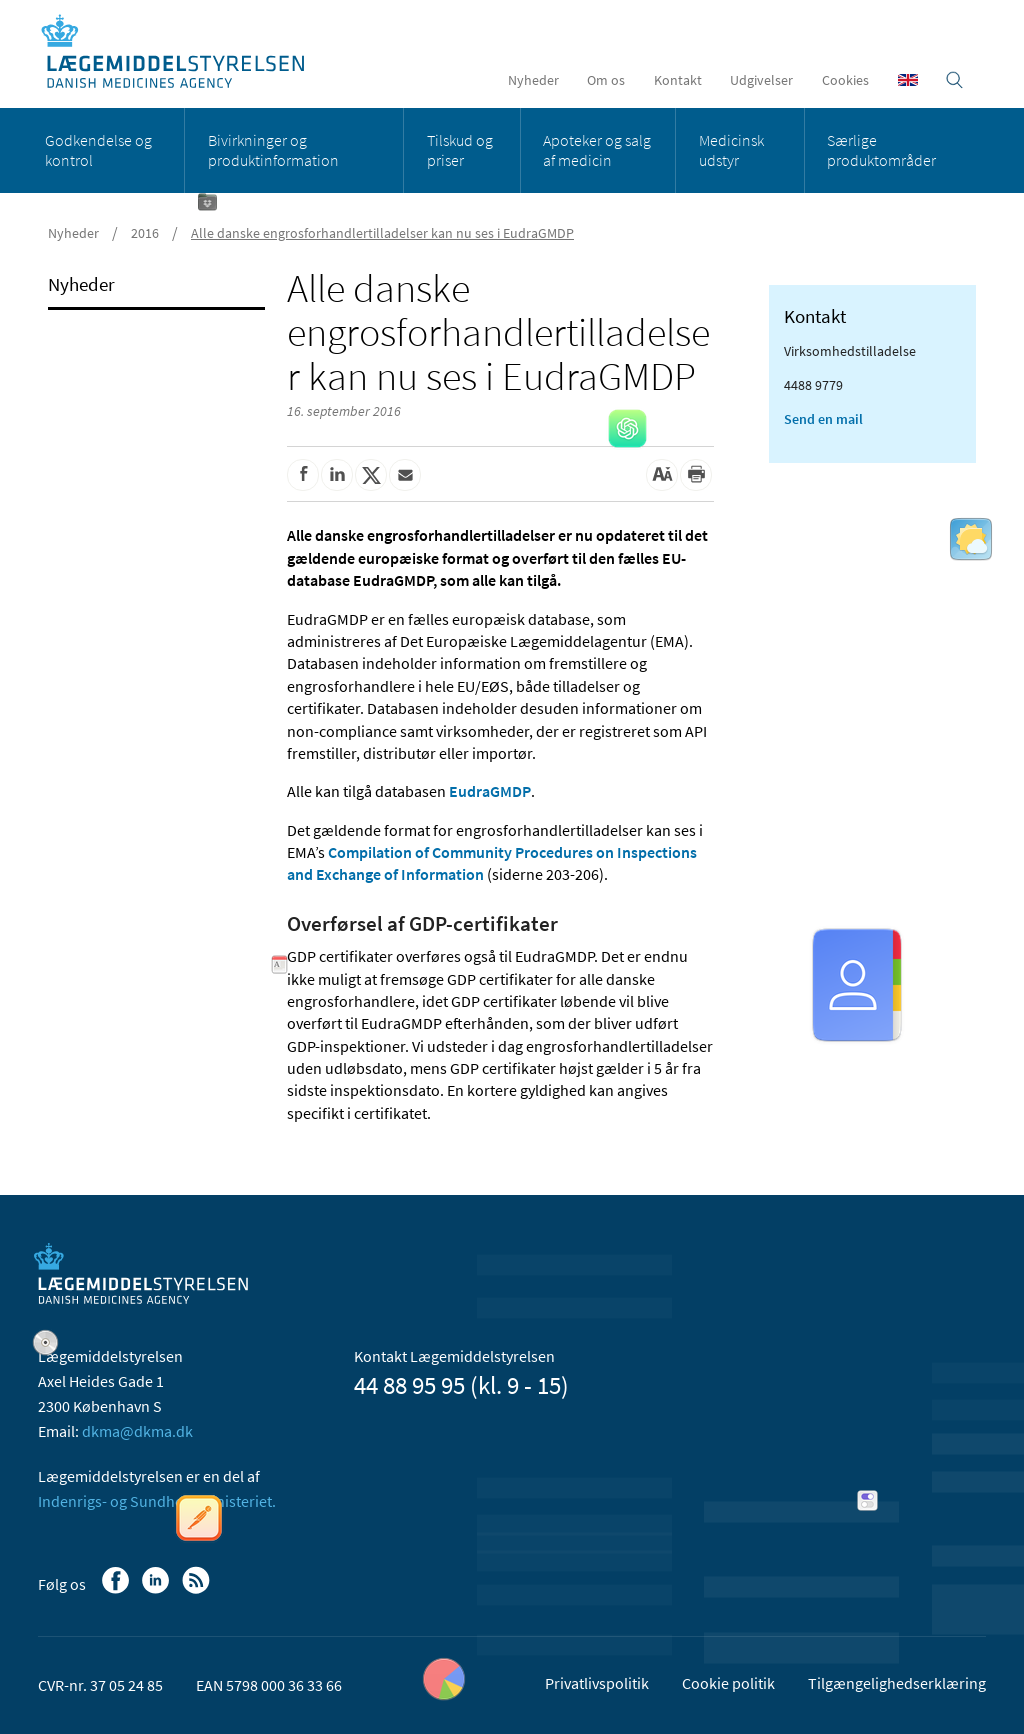  Describe the element at coordinates (971, 539) in the screenshot. I see `open the weather app` at that location.